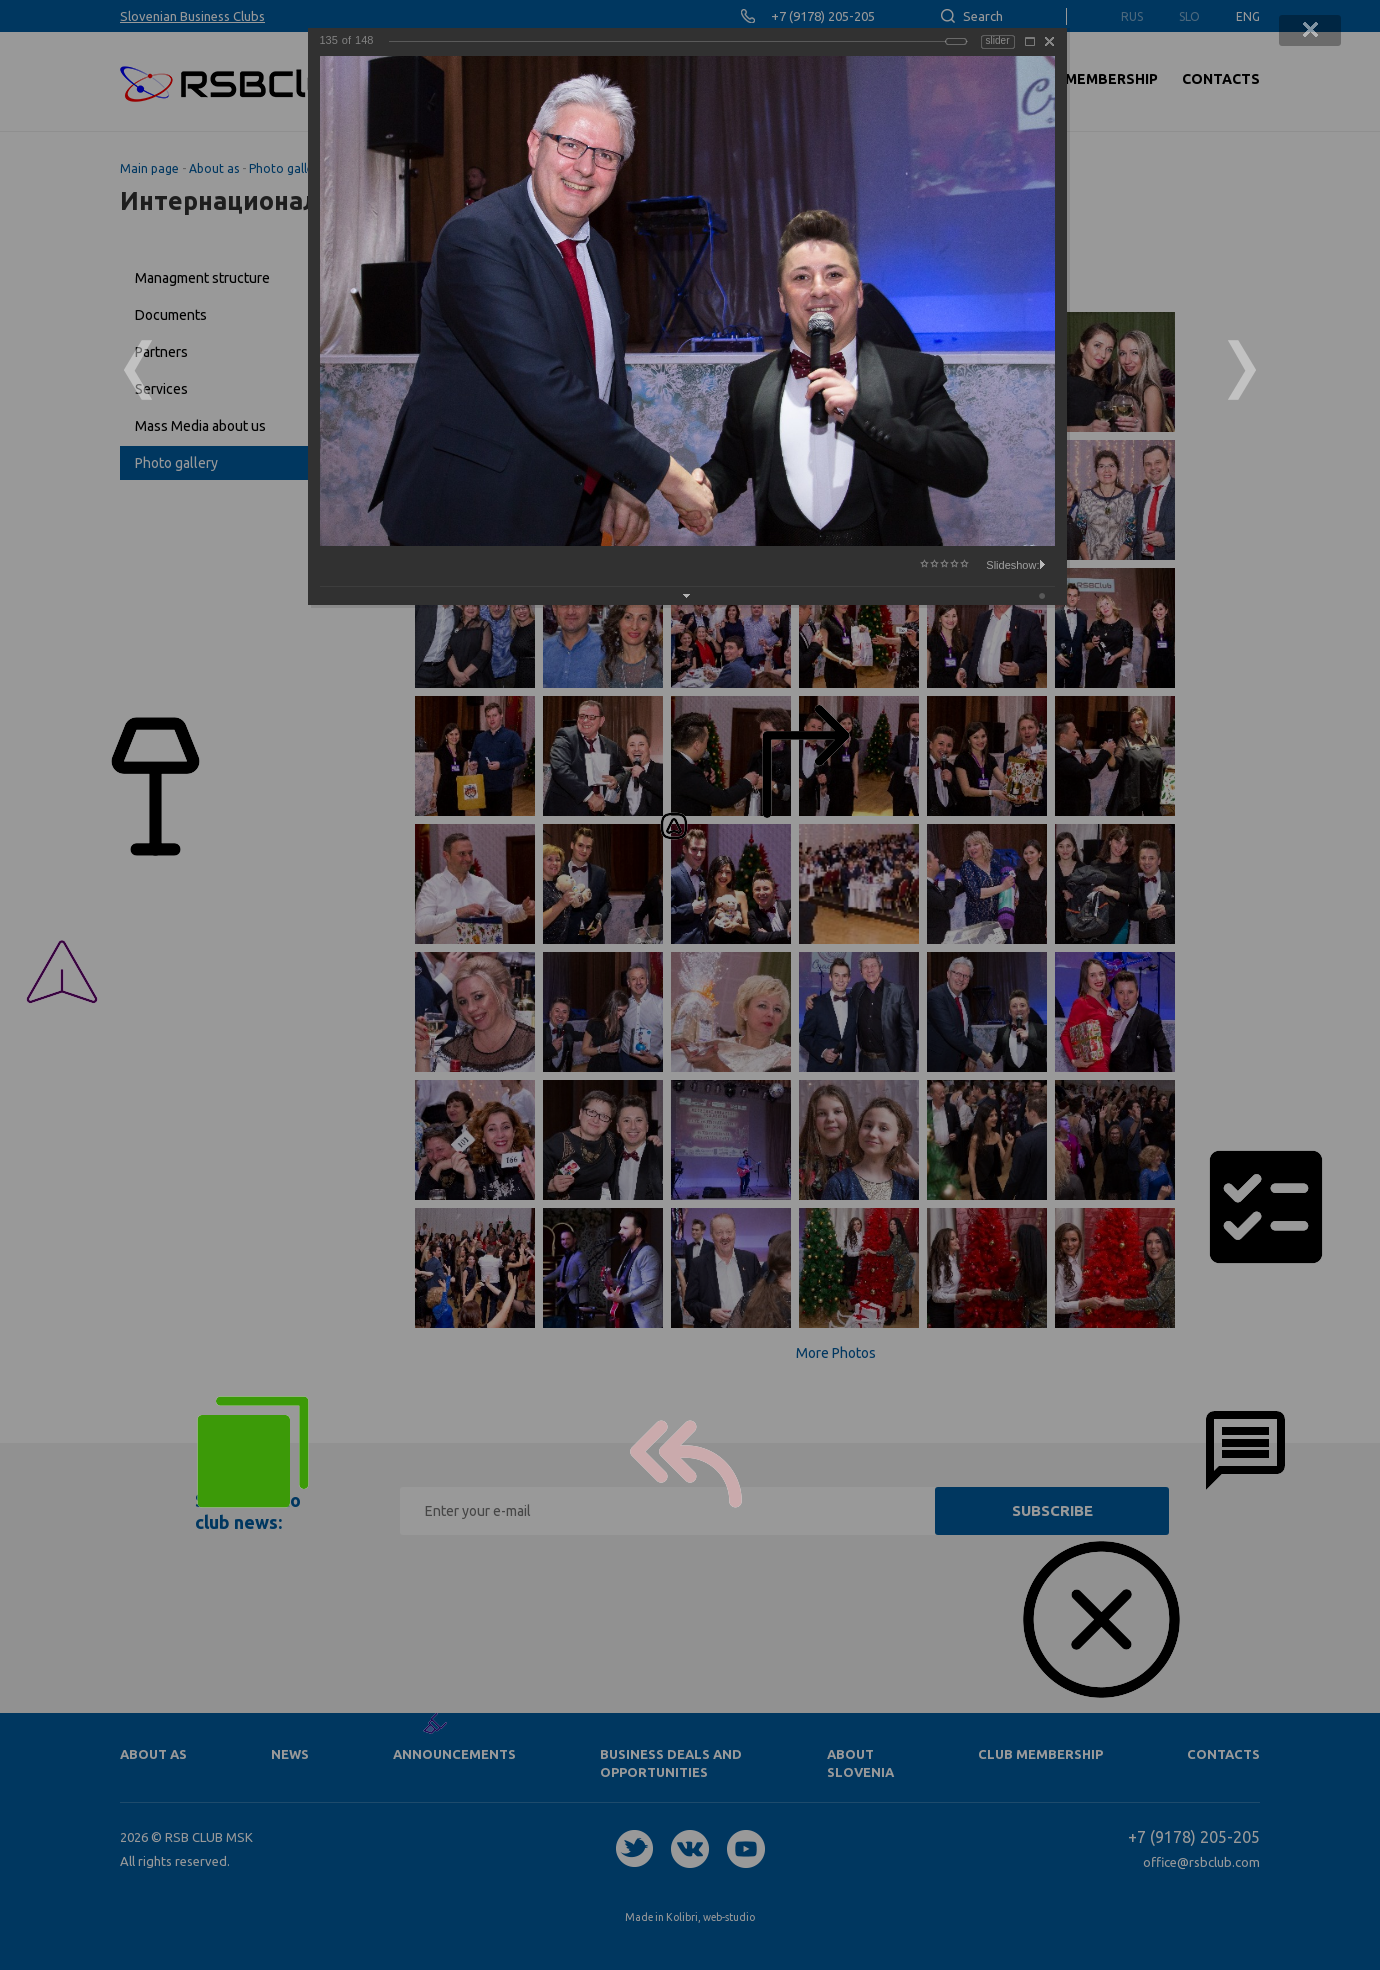  Describe the element at coordinates (797, 761) in the screenshot. I see `forward or share content` at that location.